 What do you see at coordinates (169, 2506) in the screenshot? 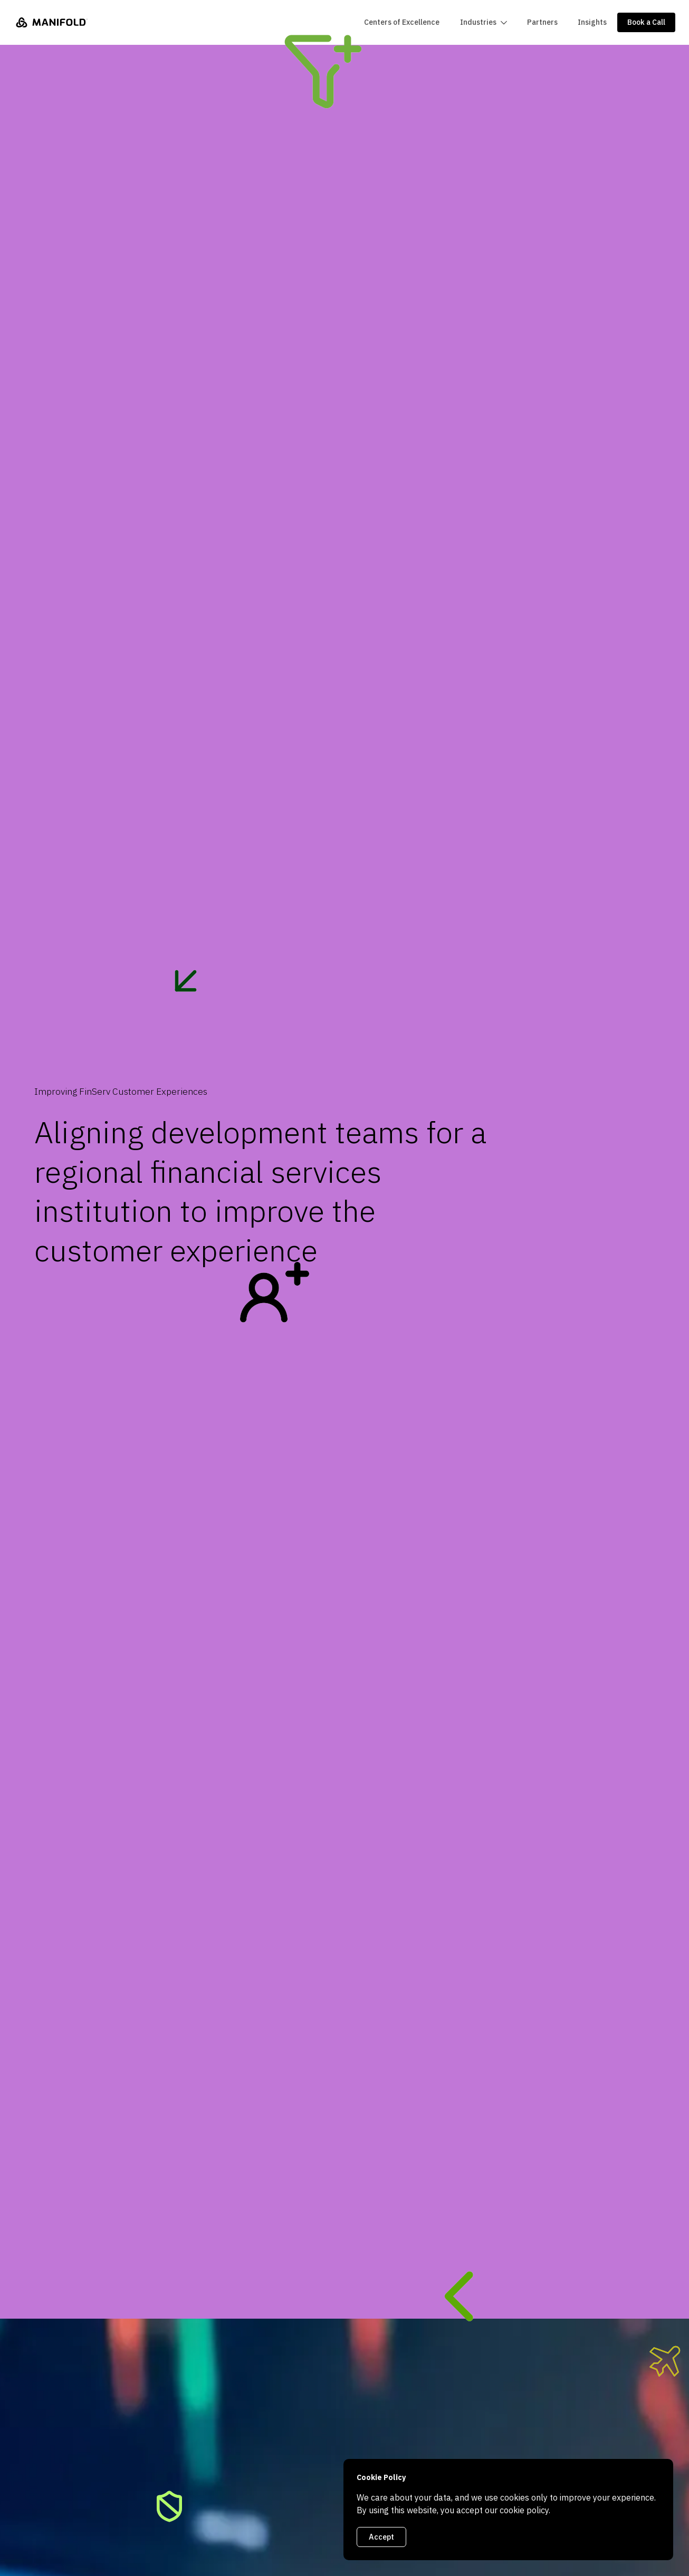
I see `blocked or banned protection status` at bounding box center [169, 2506].